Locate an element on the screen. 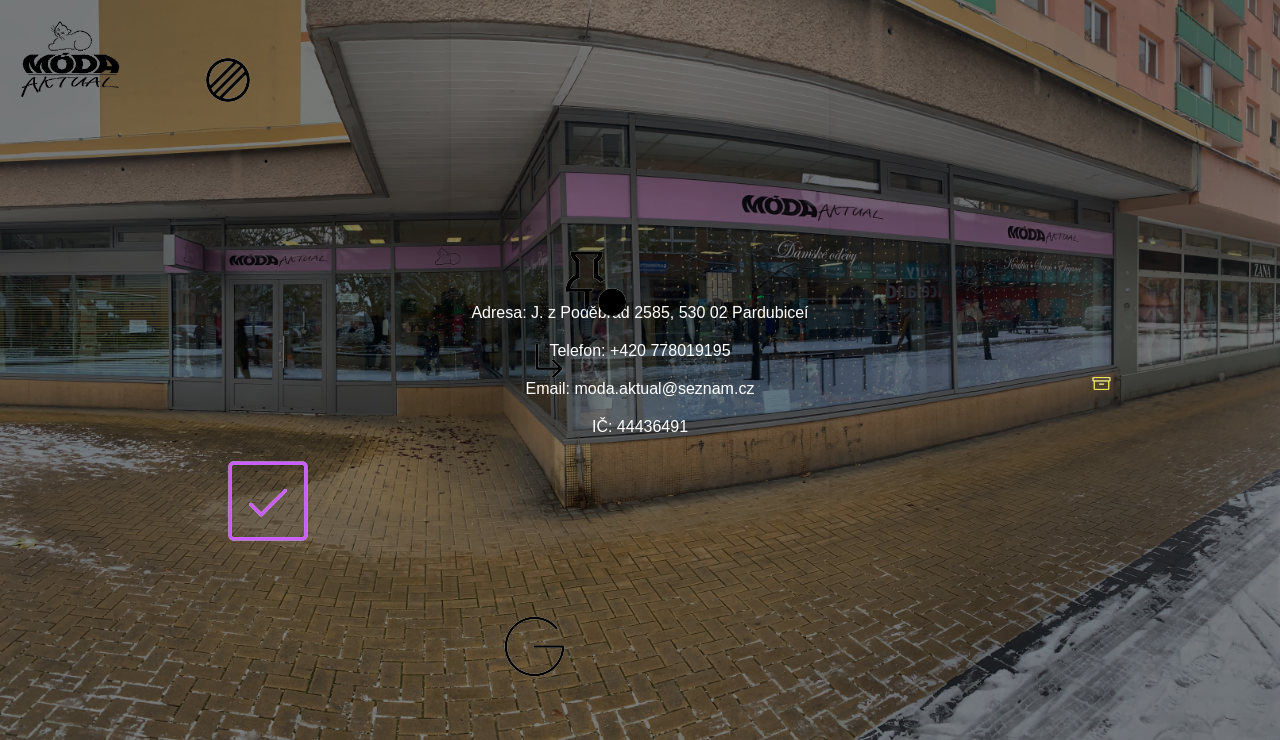 The width and height of the screenshot is (1280, 740). sign in with Google is located at coordinates (534, 646).